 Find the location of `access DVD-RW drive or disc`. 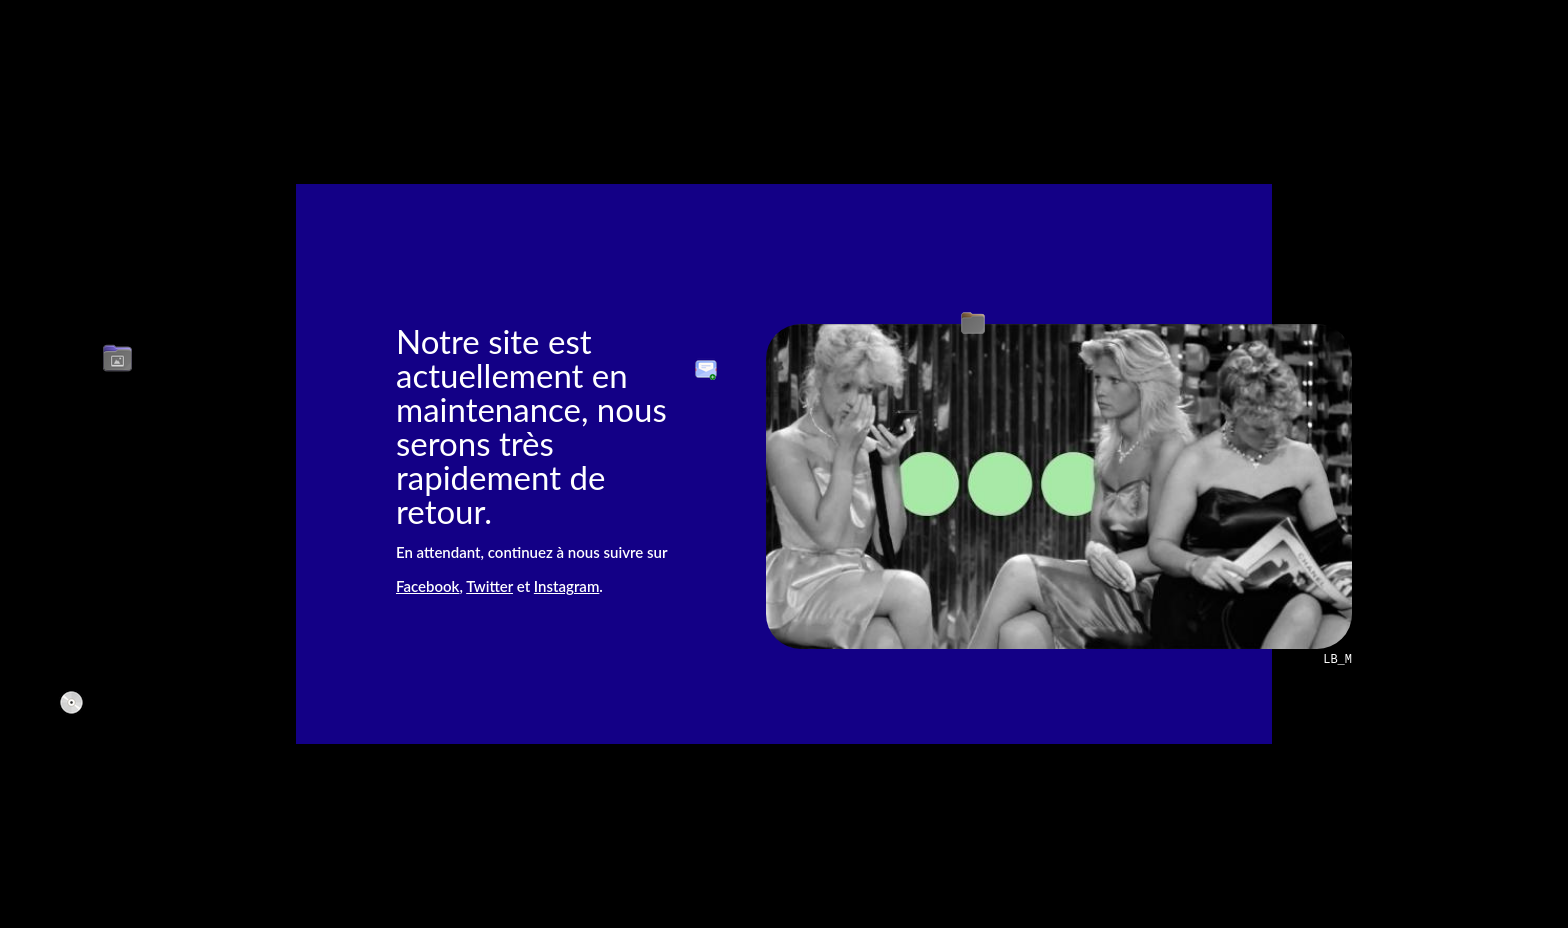

access DVD-RW drive or disc is located at coordinates (71, 702).